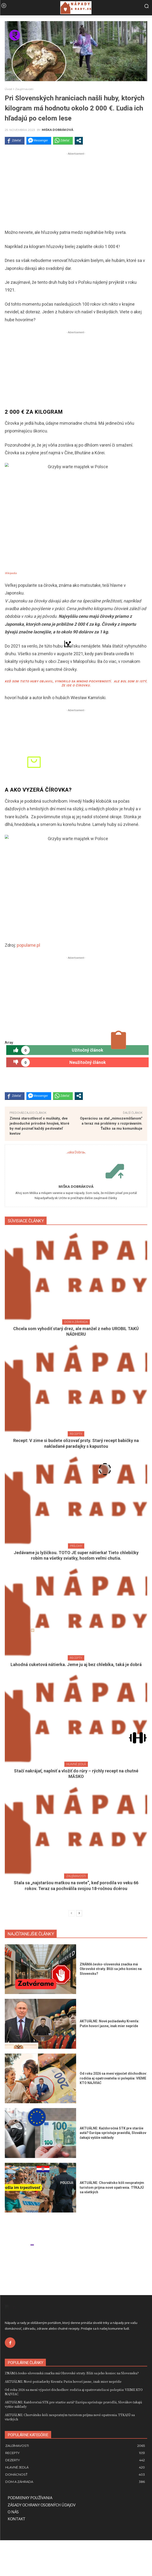  I want to click on indicates escalator going up, so click(115, 1171).